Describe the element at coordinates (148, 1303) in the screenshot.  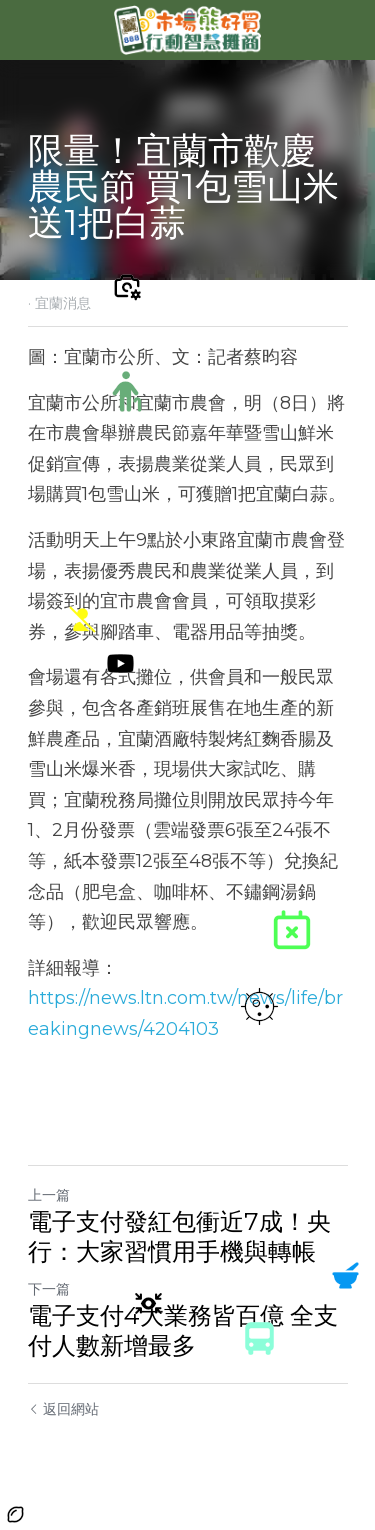
I see `focus view on selected element` at that location.